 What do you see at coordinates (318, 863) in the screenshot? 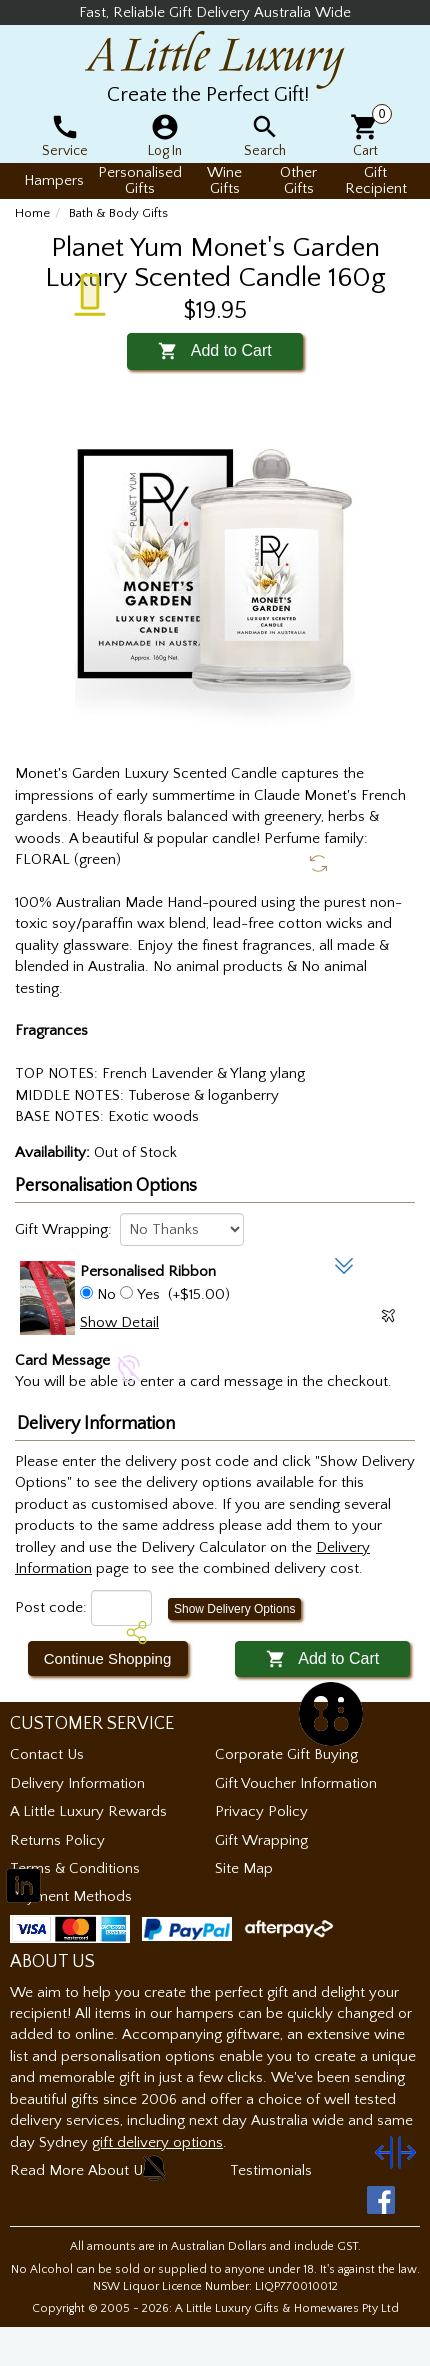
I see `refresh or reload content` at bounding box center [318, 863].